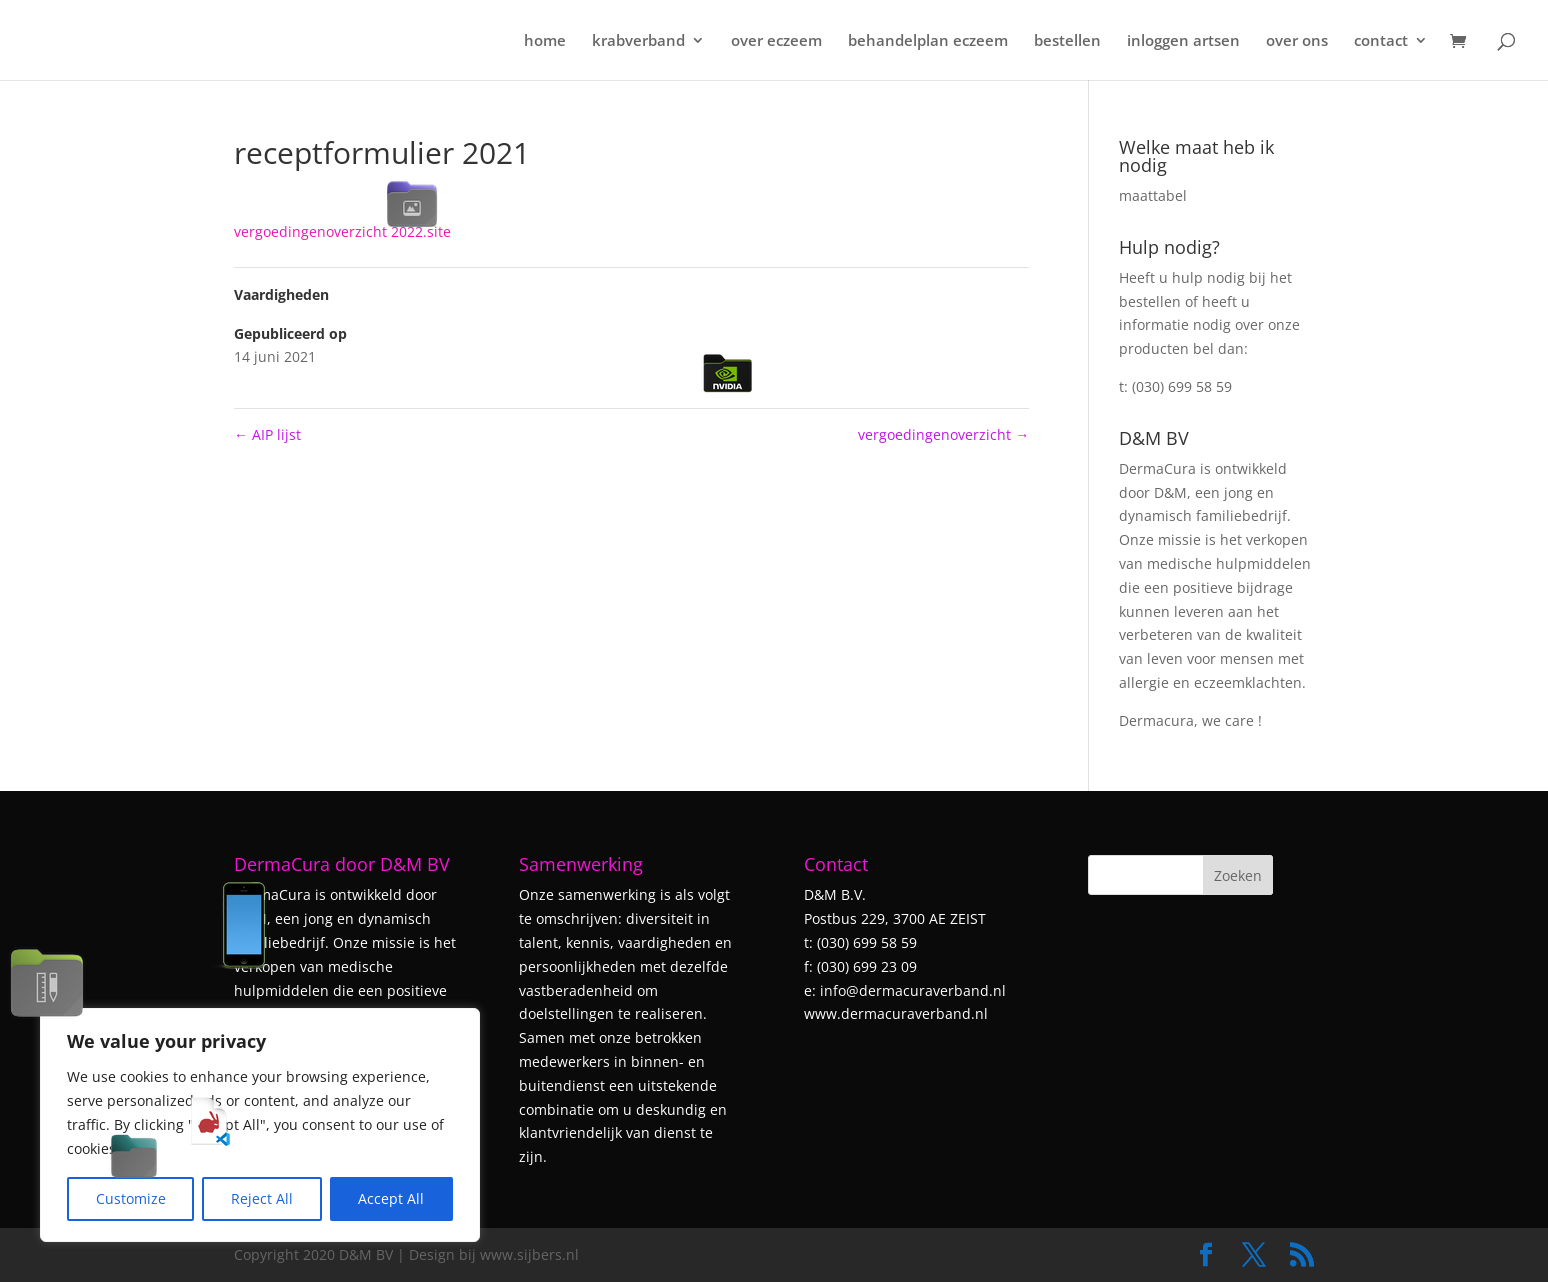 The width and height of the screenshot is (1548, 1282). Describe the element at coordinates (412, 204) in the screenshot. I see `open your pictures folder` at that location.